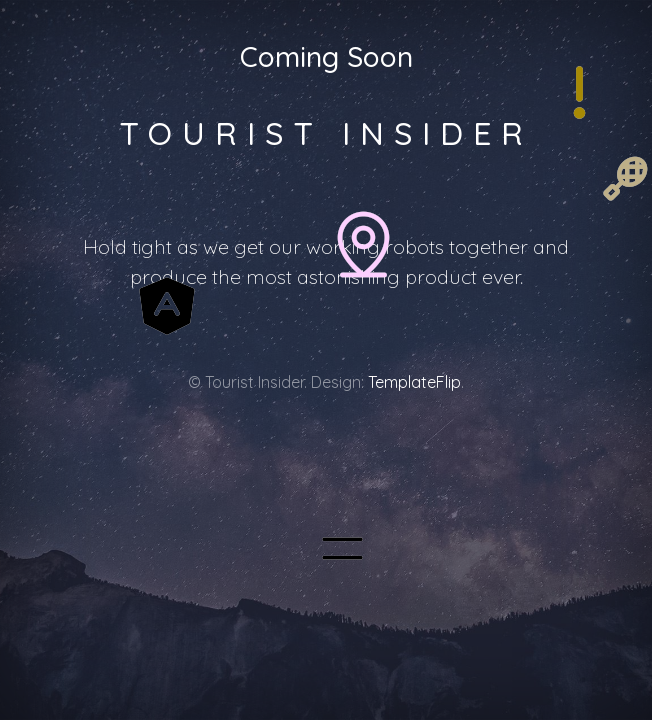 The image size is (652, 720). I want to click on access tennis or racquet sports features, so click(625, 179).